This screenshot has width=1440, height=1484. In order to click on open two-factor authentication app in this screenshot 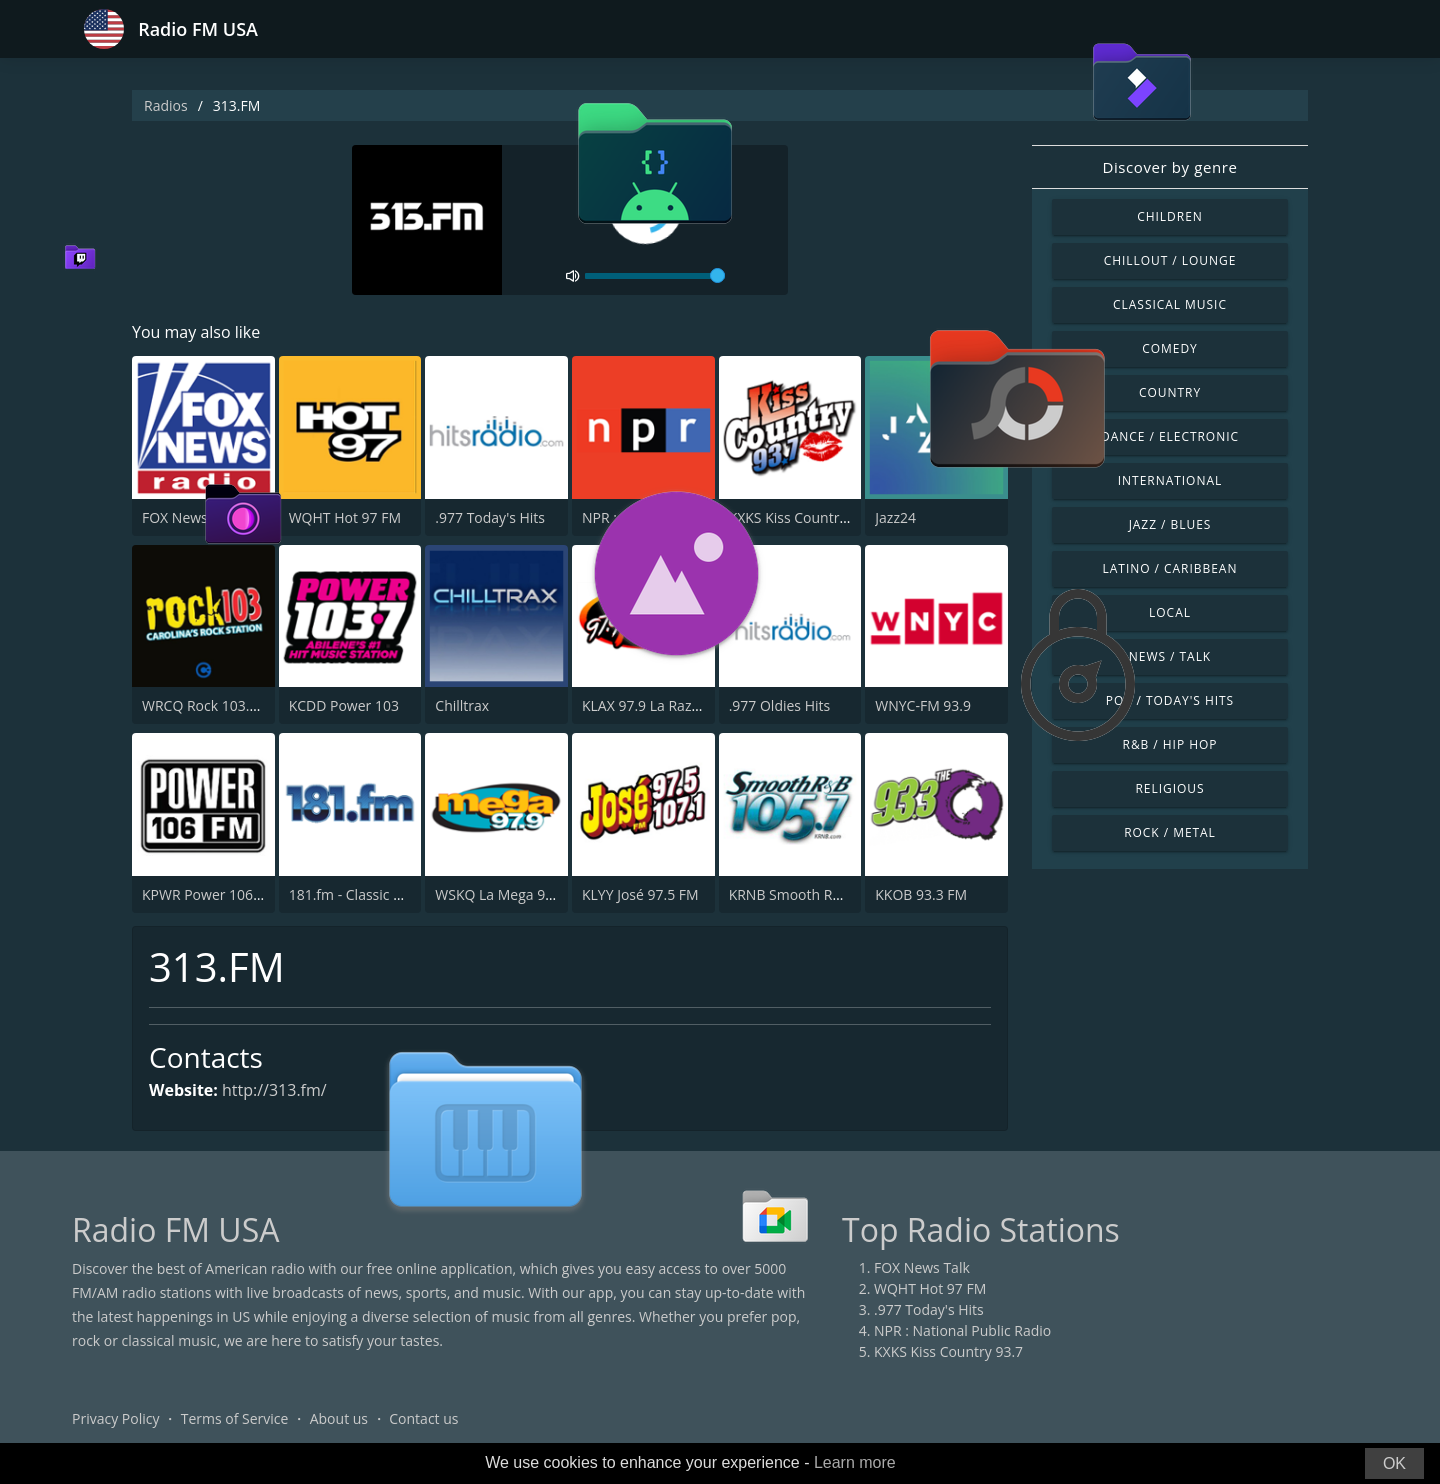, I will do `click(1078, 665)`.